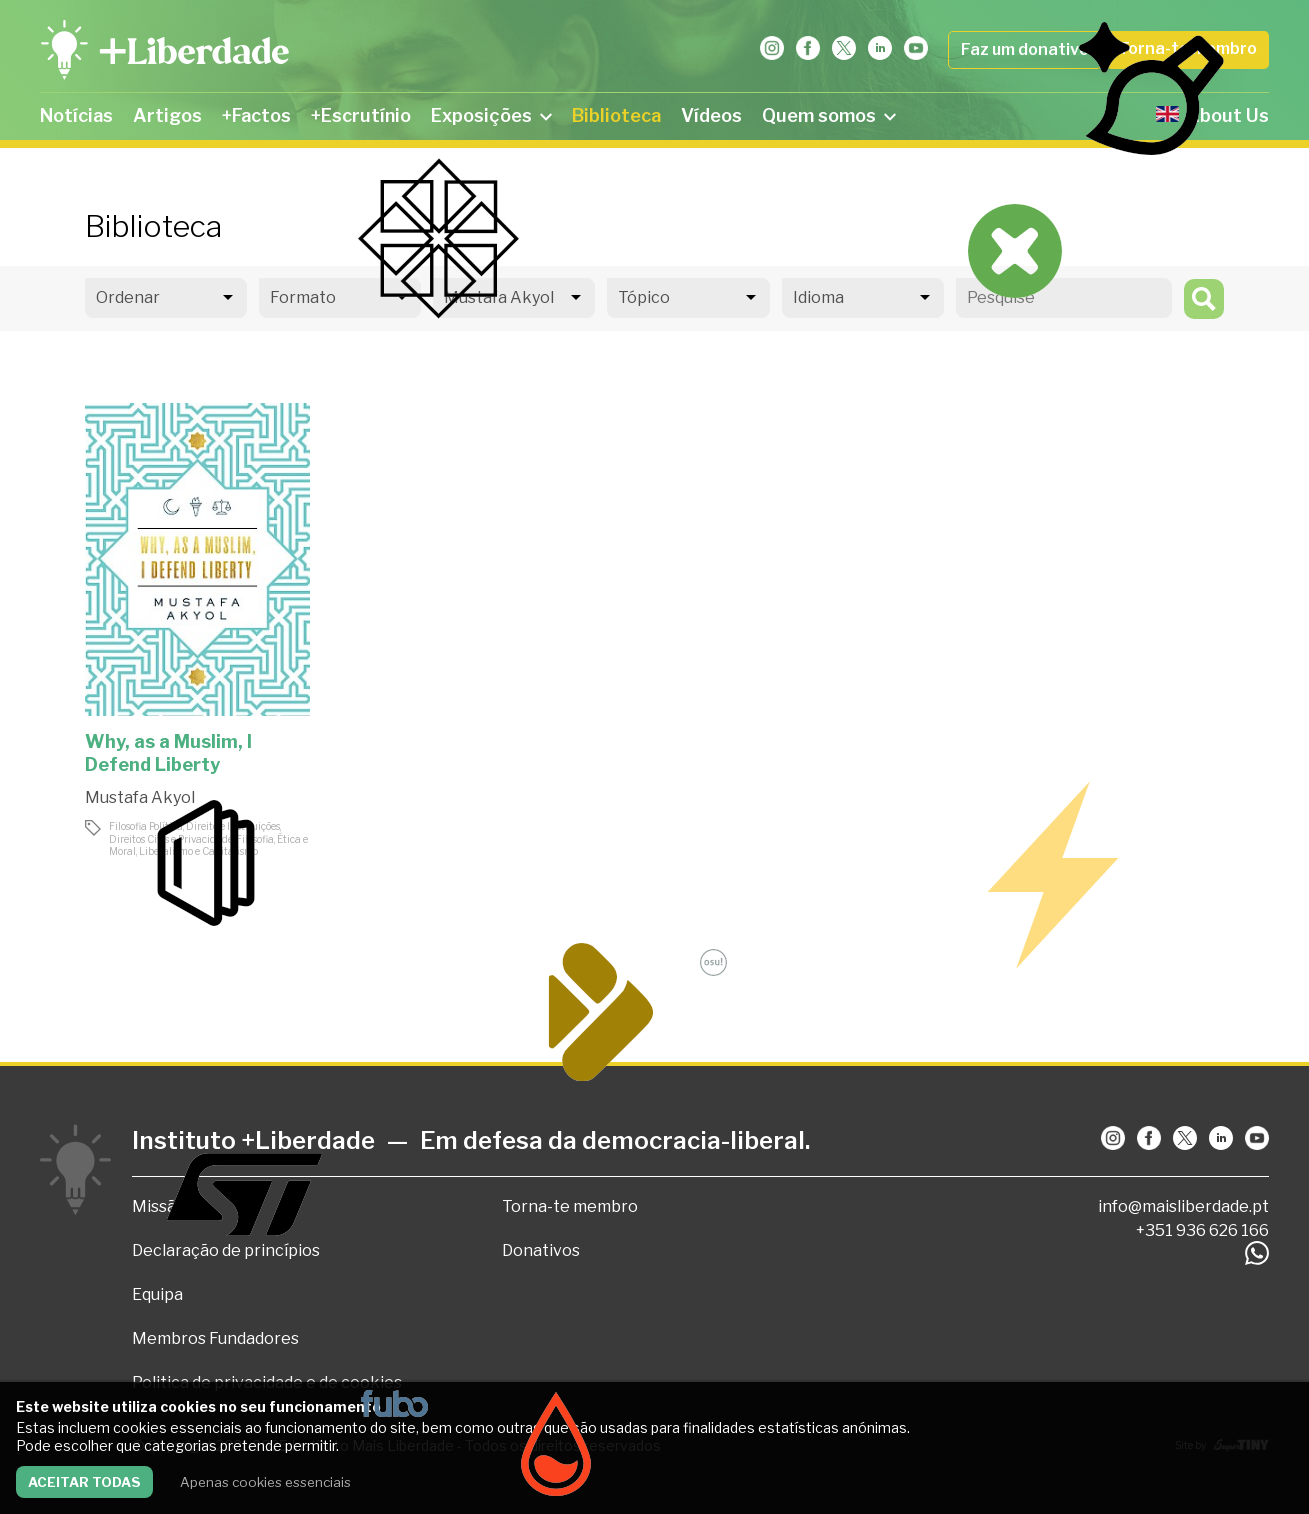 The width and height of the screenshot is (1309, 1514). What do you see at coordinates (394, 1403) in the screenshot?
I see `open the fuboTV streaming app` at bounding box center [394, 1403].